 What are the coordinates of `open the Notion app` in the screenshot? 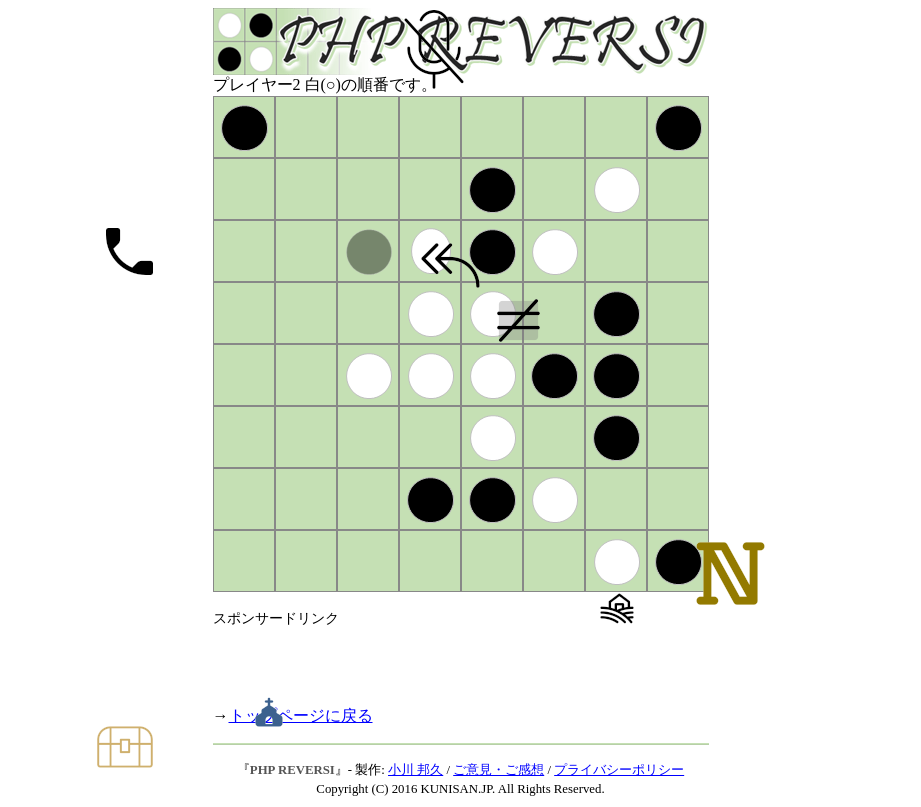 It's located at (730, 573).